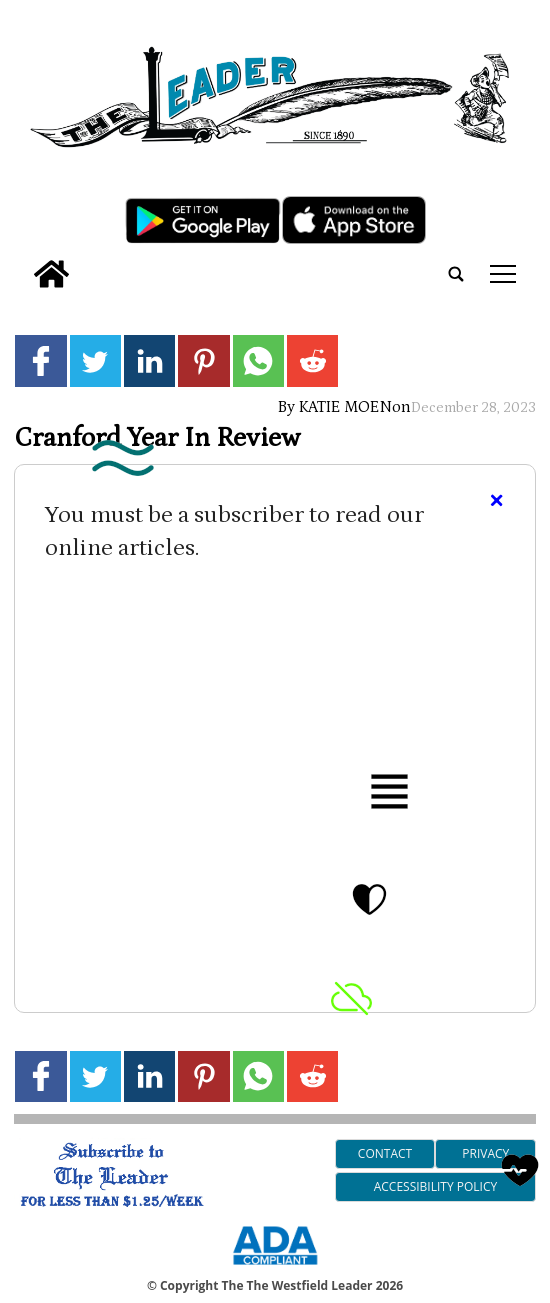  Describe the element at coordinates (520, 1169) in the screenshot. I see `view health or fitness data` at that location.